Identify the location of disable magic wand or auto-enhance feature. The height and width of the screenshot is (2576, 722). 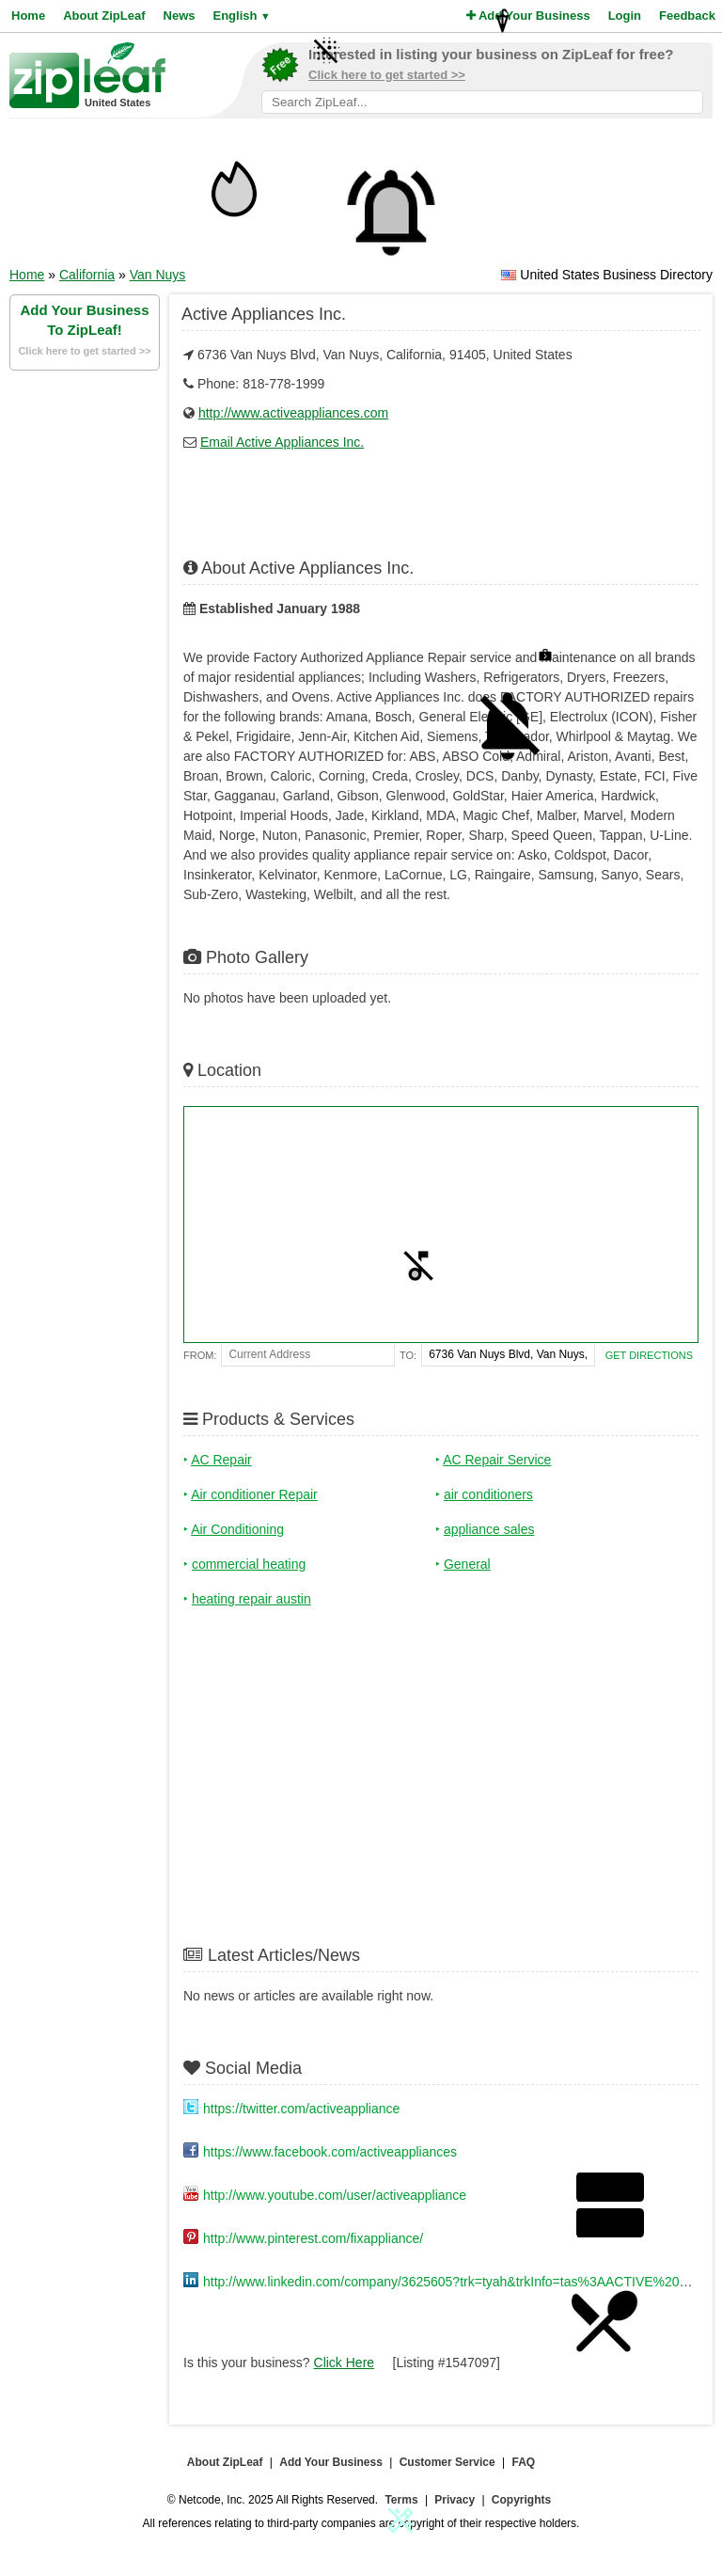
(400, 2521).